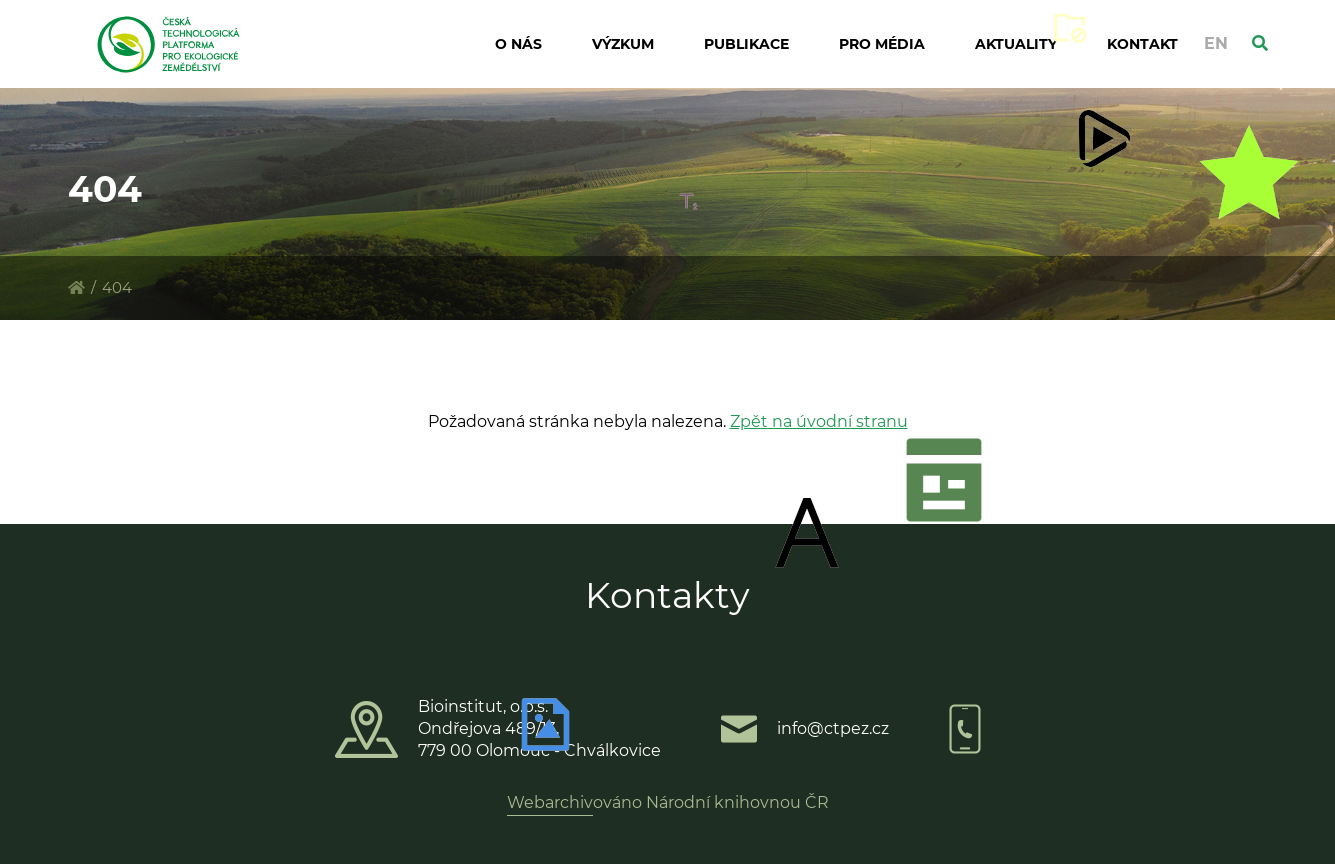 The width and height of the screenshot is (1335, 864). What do you see at coordinates (807, 531) in the screenshot?
I see `change the font family in a text editor` at bounding box center [807, 531].